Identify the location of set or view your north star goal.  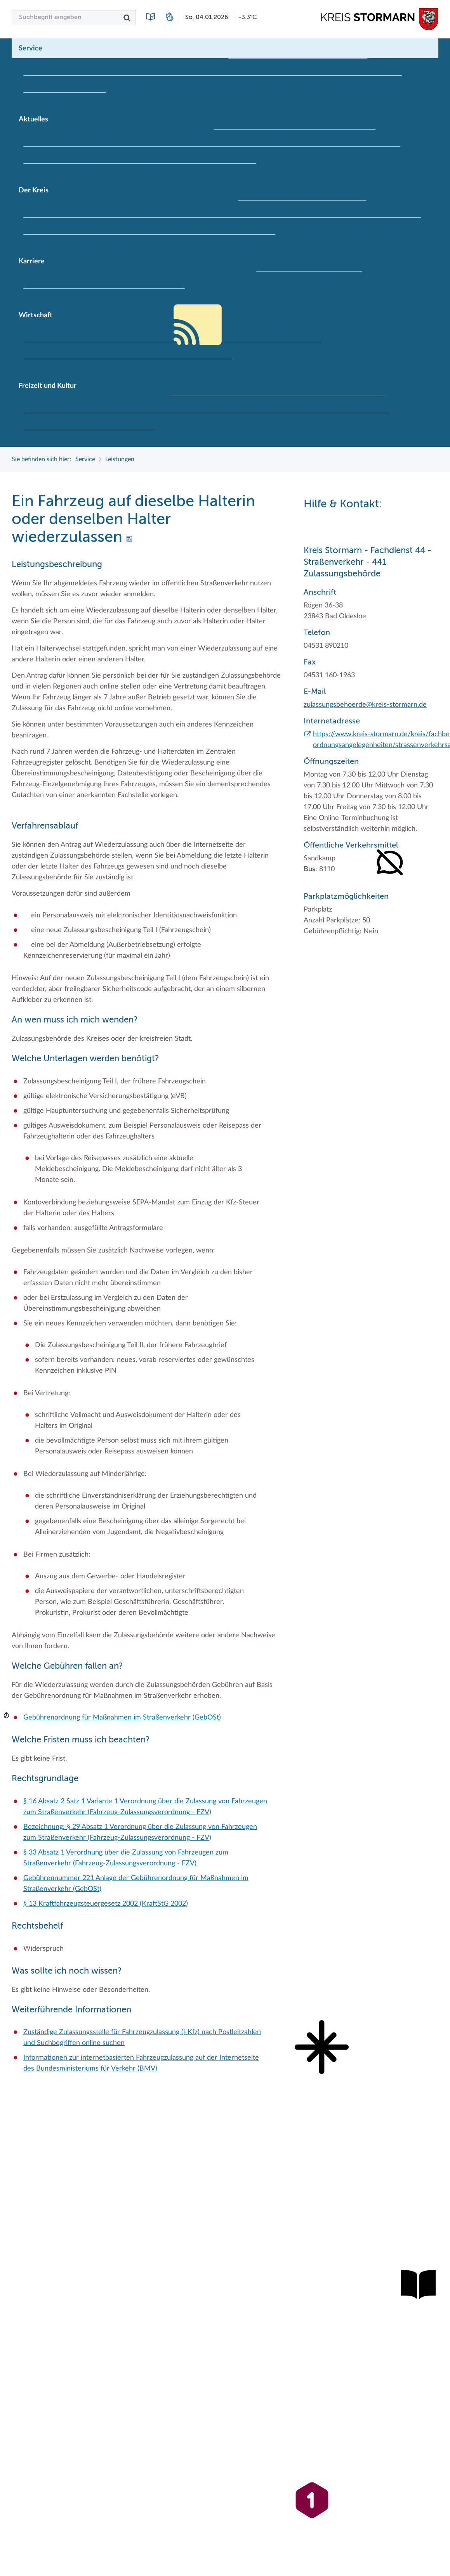
(321, 2047).